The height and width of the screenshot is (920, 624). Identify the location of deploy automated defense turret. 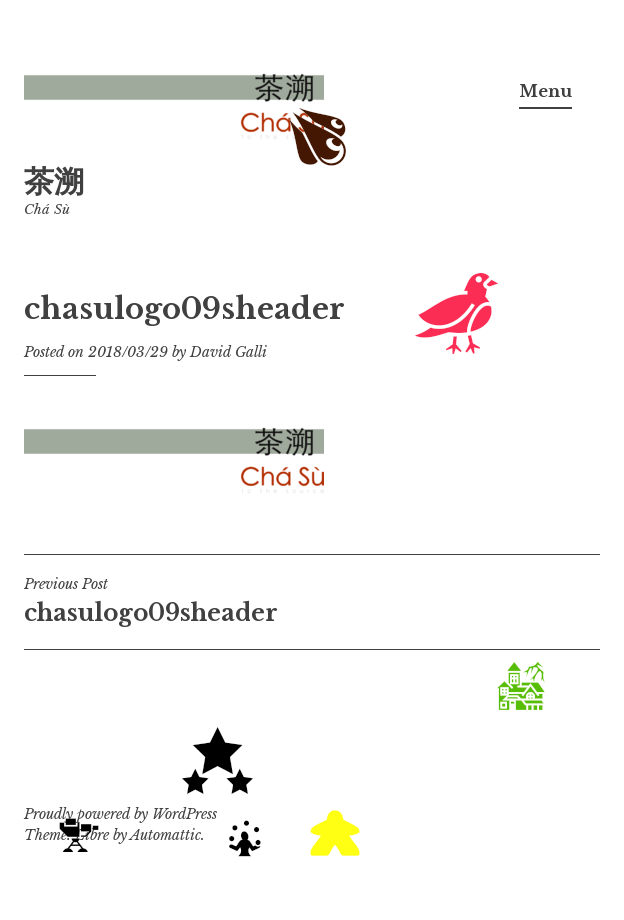
(79, 834).